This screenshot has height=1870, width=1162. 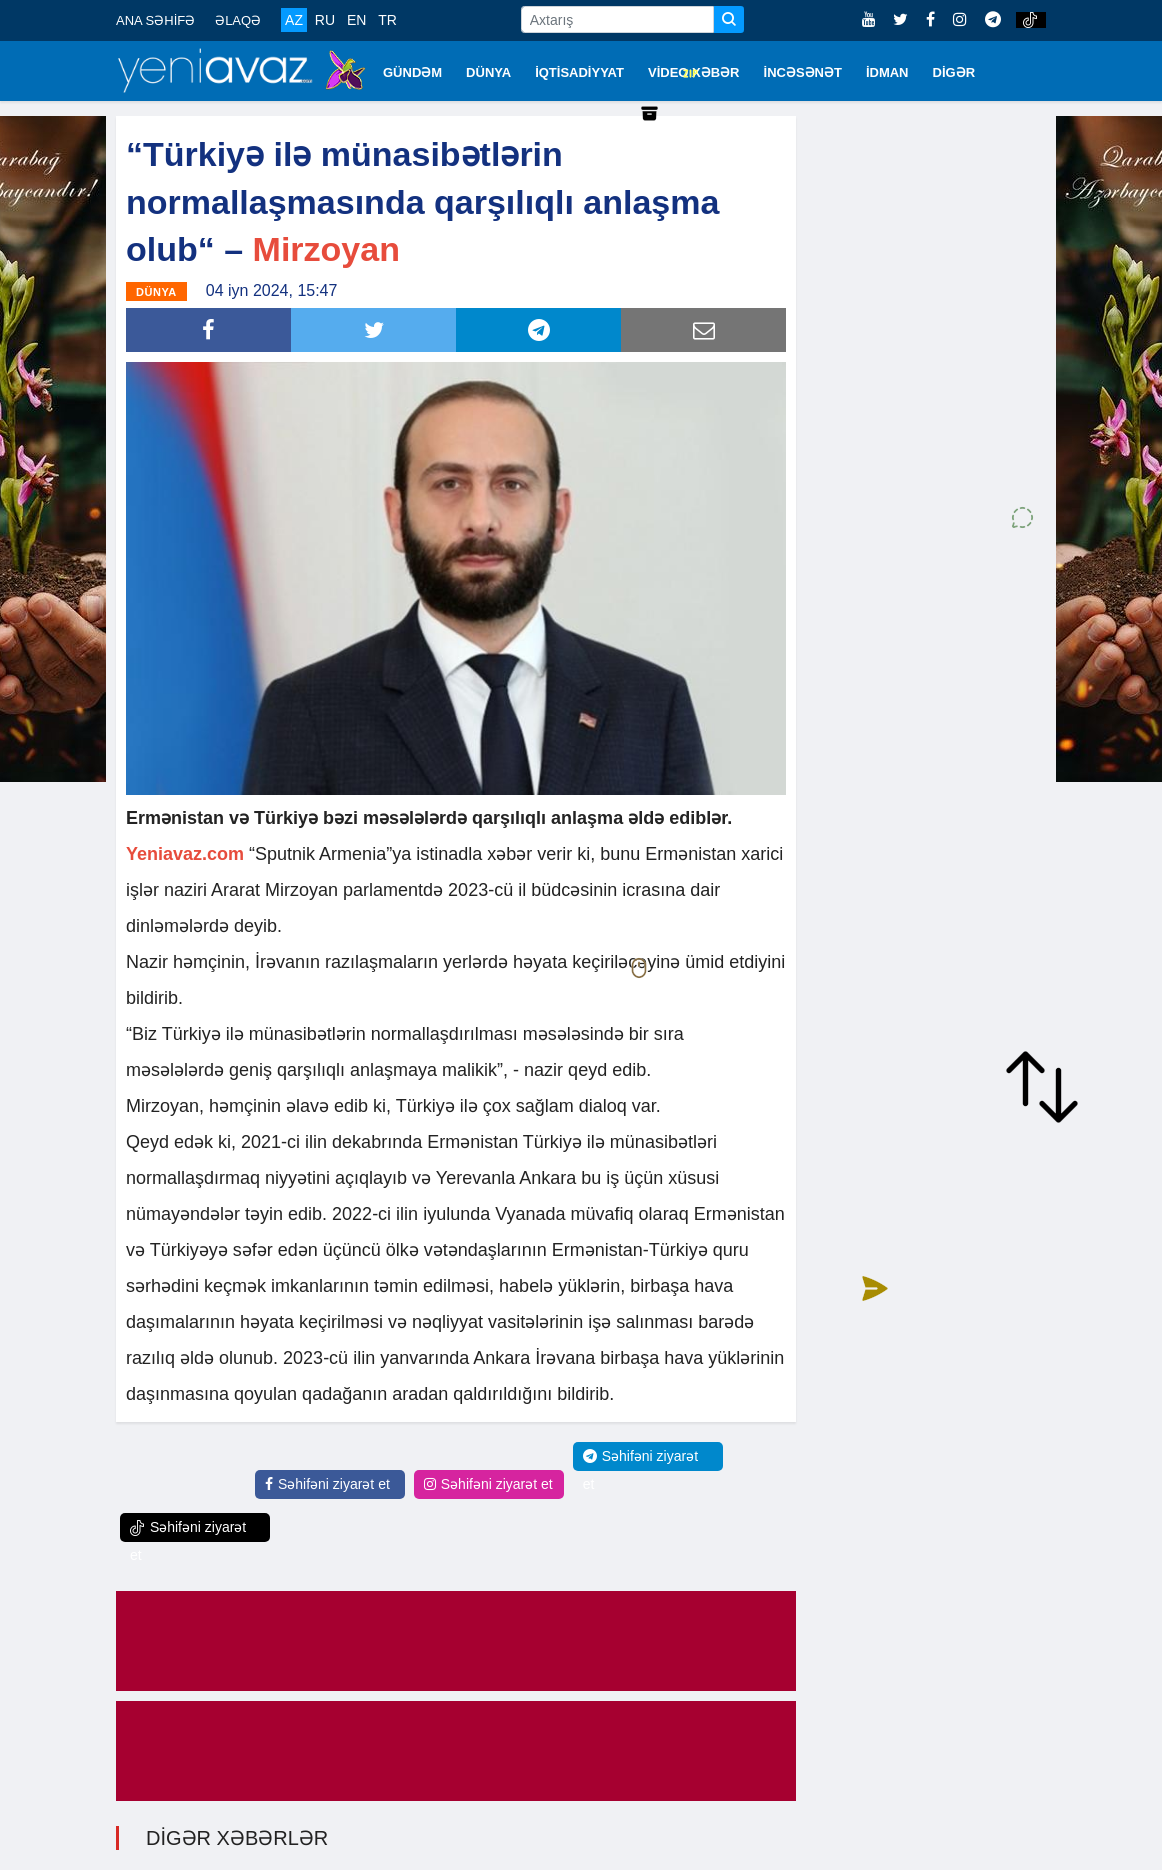 What do you see at coordinates (874, 1288) in the screenshot?
I see `send a message` at bounding box center [874, 1288].